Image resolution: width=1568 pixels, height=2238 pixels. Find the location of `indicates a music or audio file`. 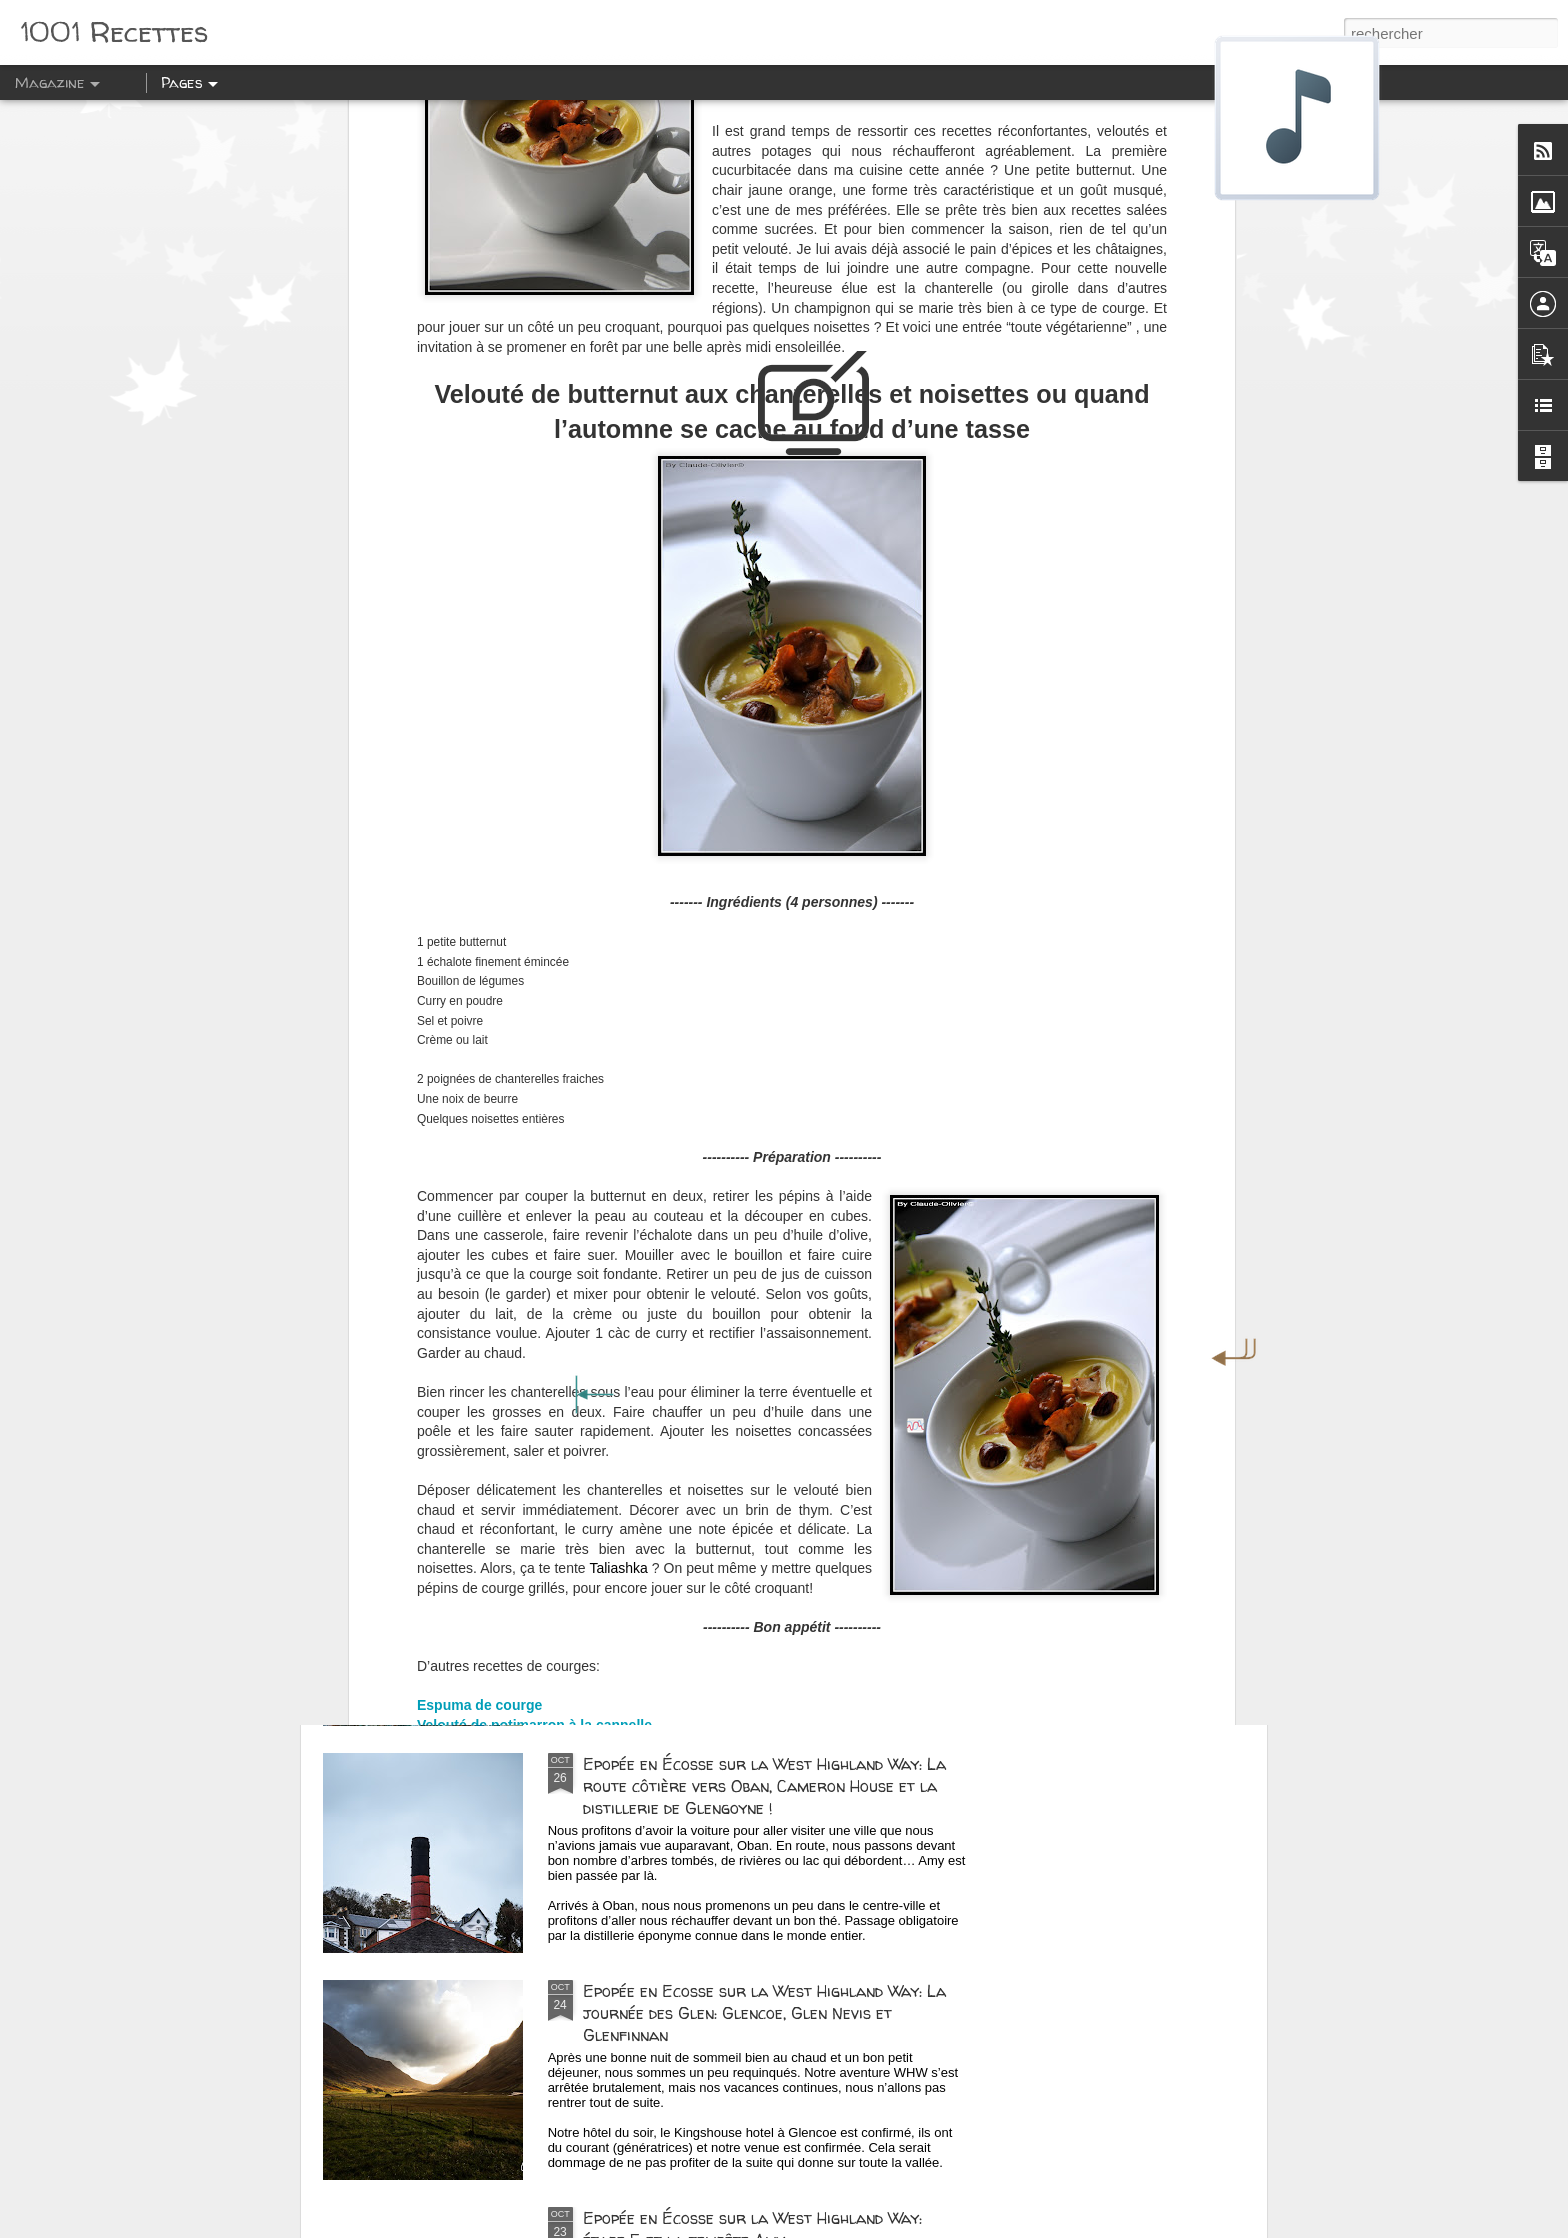

indicates a music or audio file is located at coordinates (1297, 118).